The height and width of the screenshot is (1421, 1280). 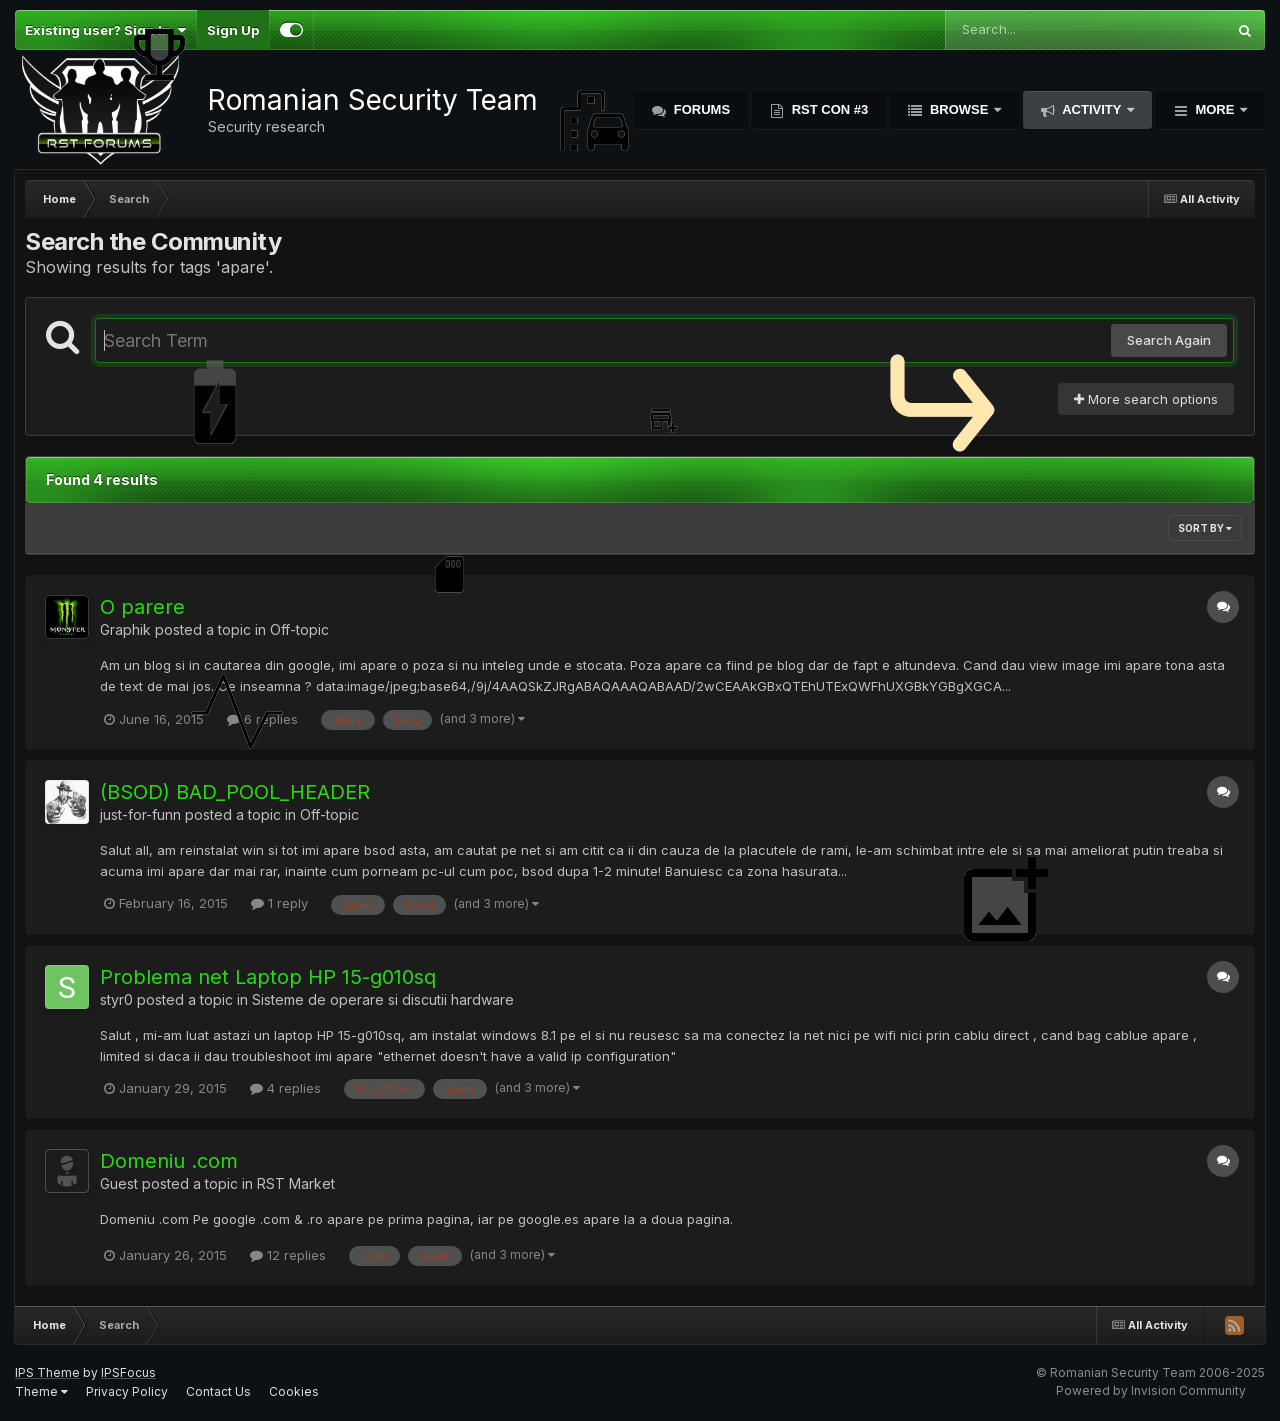 What do you see at coordinates (594, 120) in the screenshot?
I see `access transportation or commute options` at bounding box center [594, 120].